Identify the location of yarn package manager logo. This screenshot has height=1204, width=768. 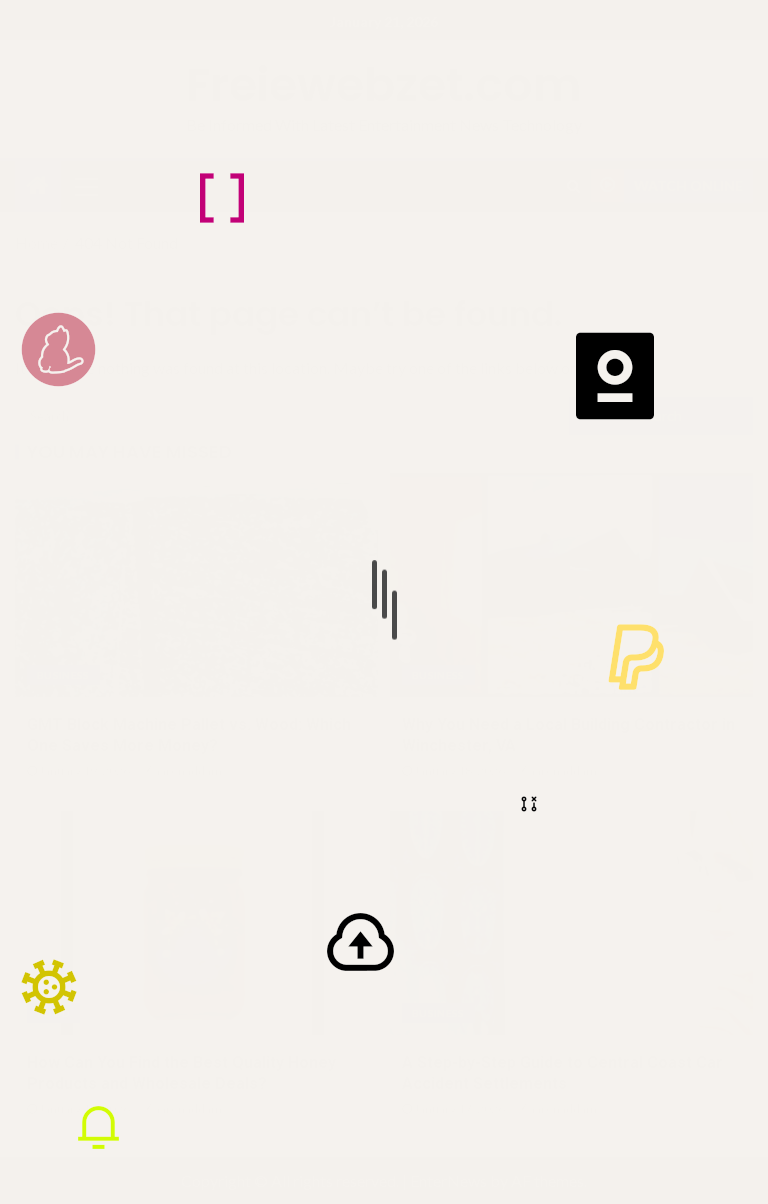
(58, 349).